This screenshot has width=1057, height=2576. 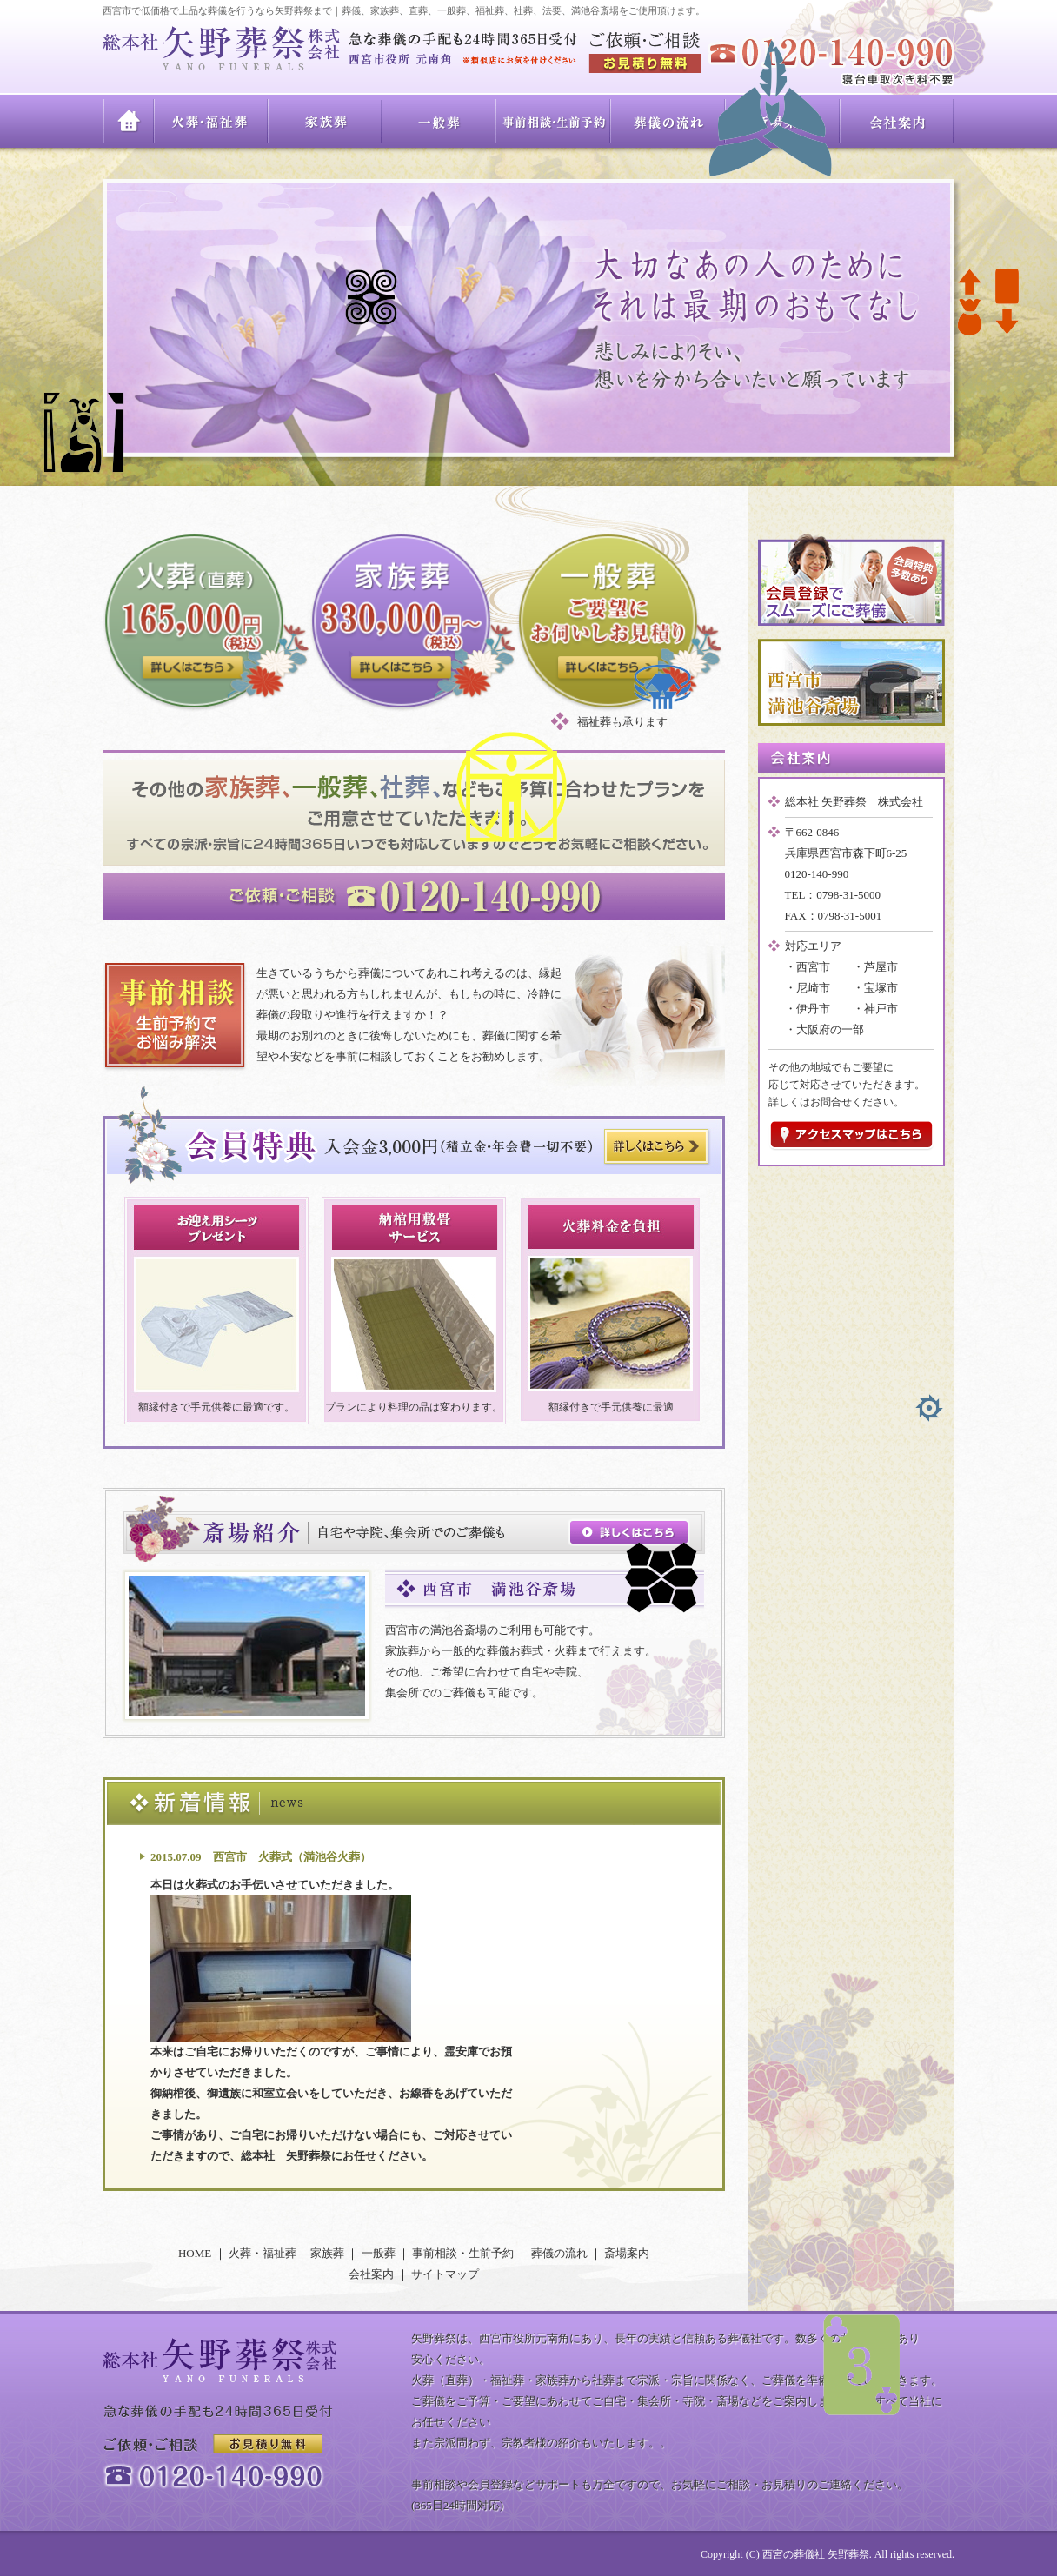 What do you see at coordinates (861, 2365) in the screenshot?
I see `three of clubs playing card` at bounding box center [861, 2365].